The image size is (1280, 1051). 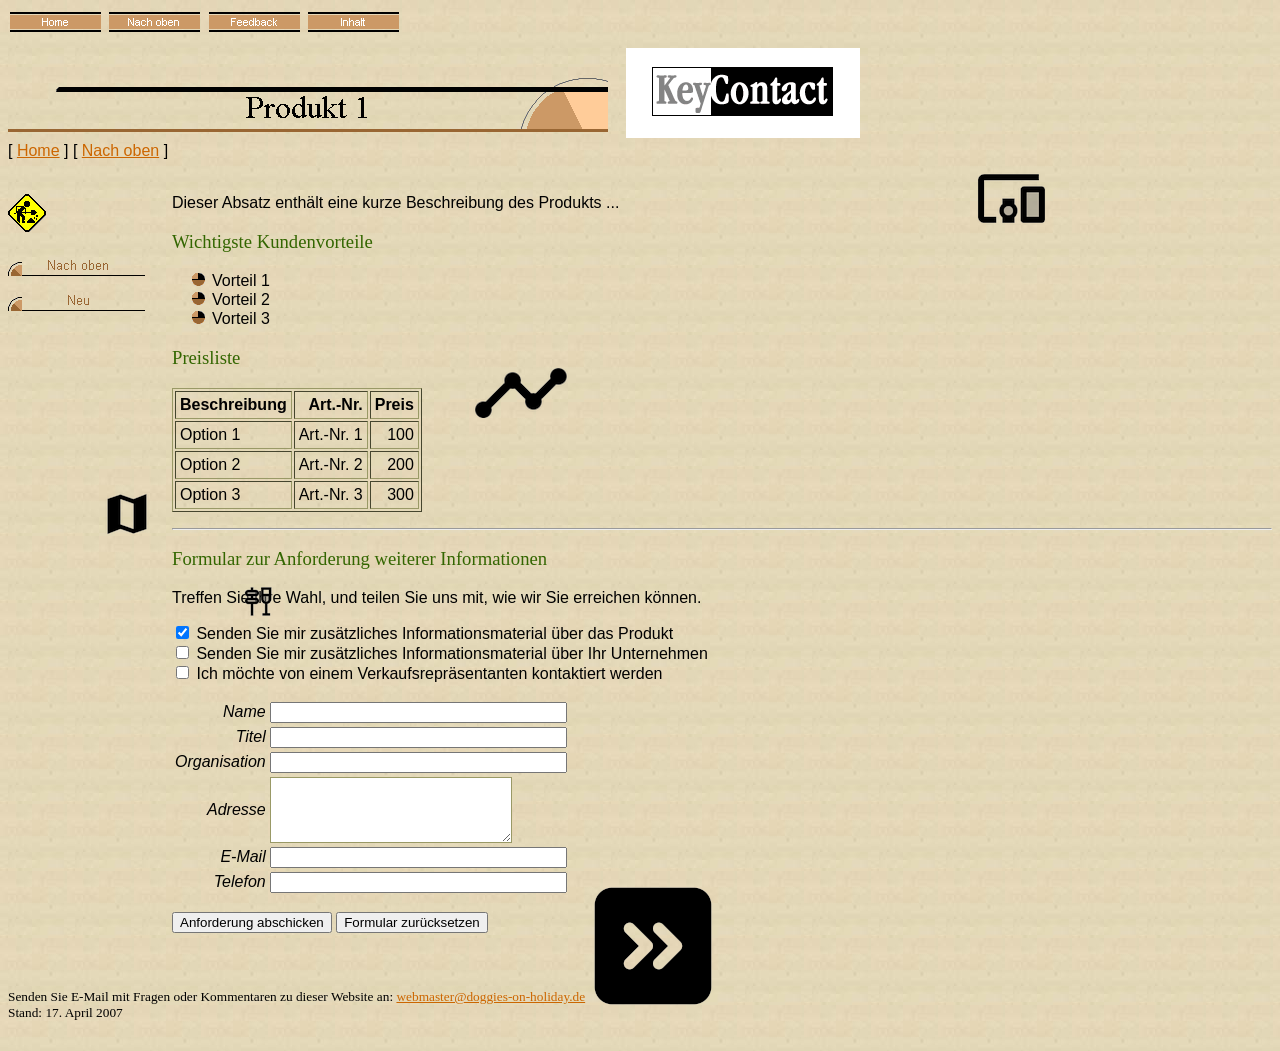 I want to click on browse tapas or small plates menu, so click(x=258, y=601).